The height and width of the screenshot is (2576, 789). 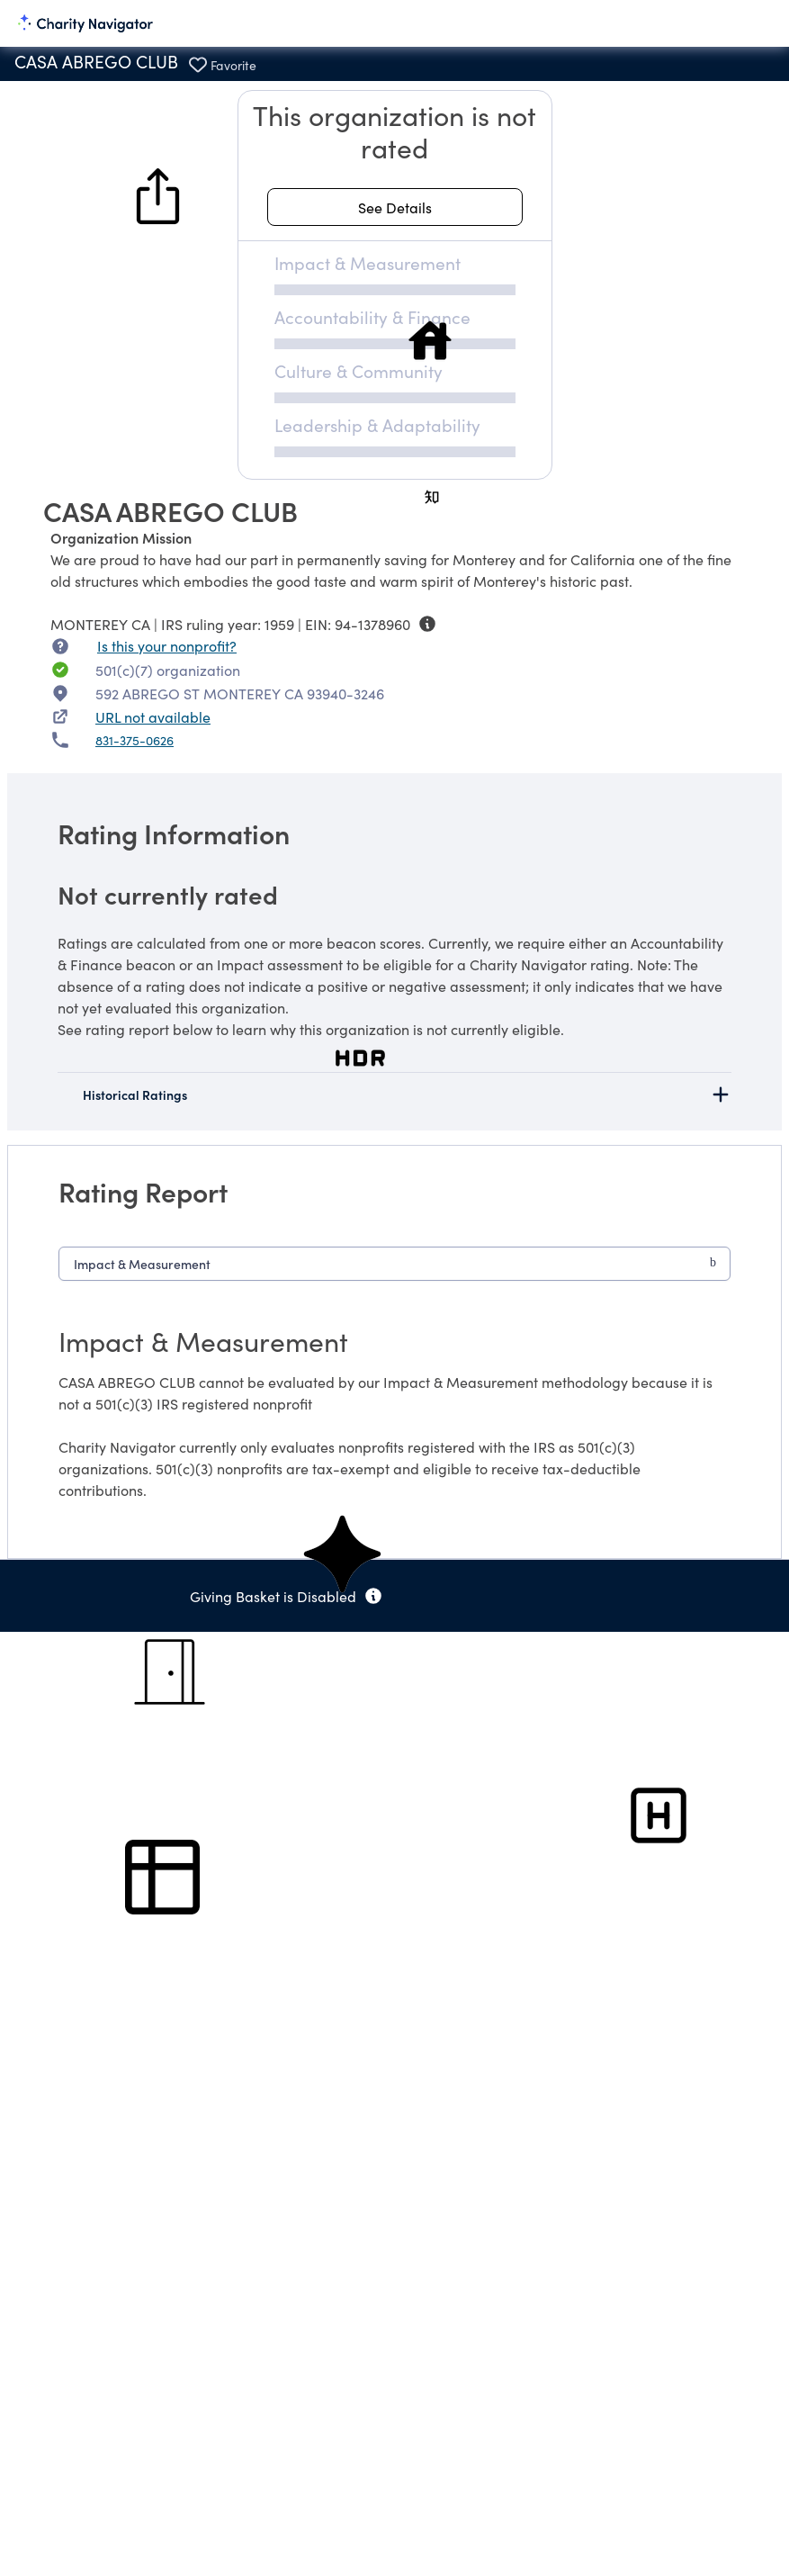 What do you see at coordinates (162, 1877) in the screenshot?
I see `view data in table format` at bounding box center [162, 1877].